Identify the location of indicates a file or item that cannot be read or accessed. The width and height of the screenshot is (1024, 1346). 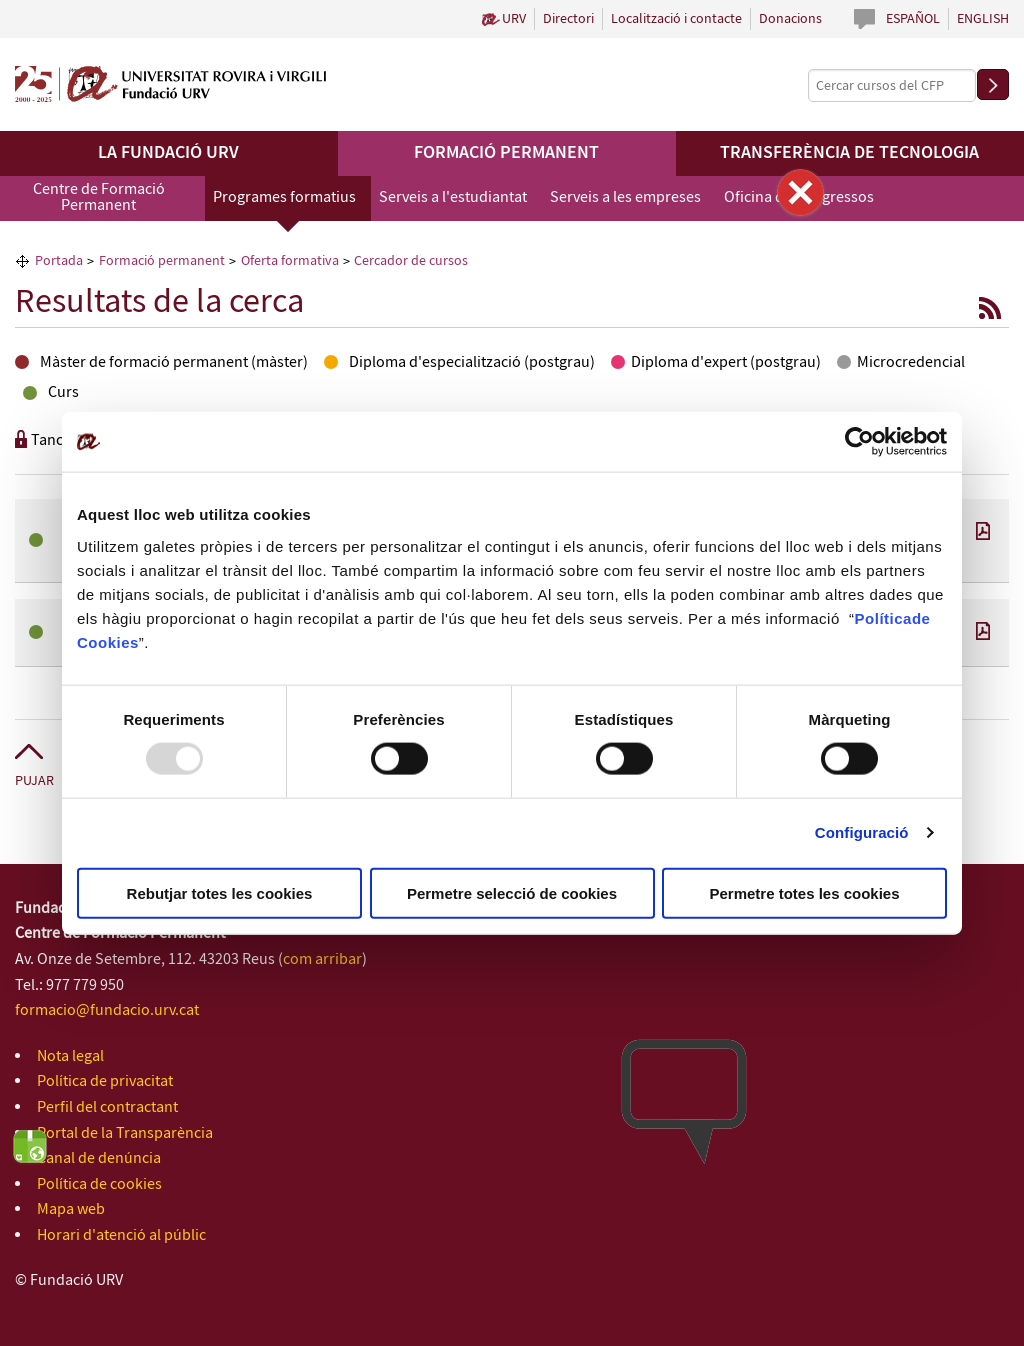
(800, 192).